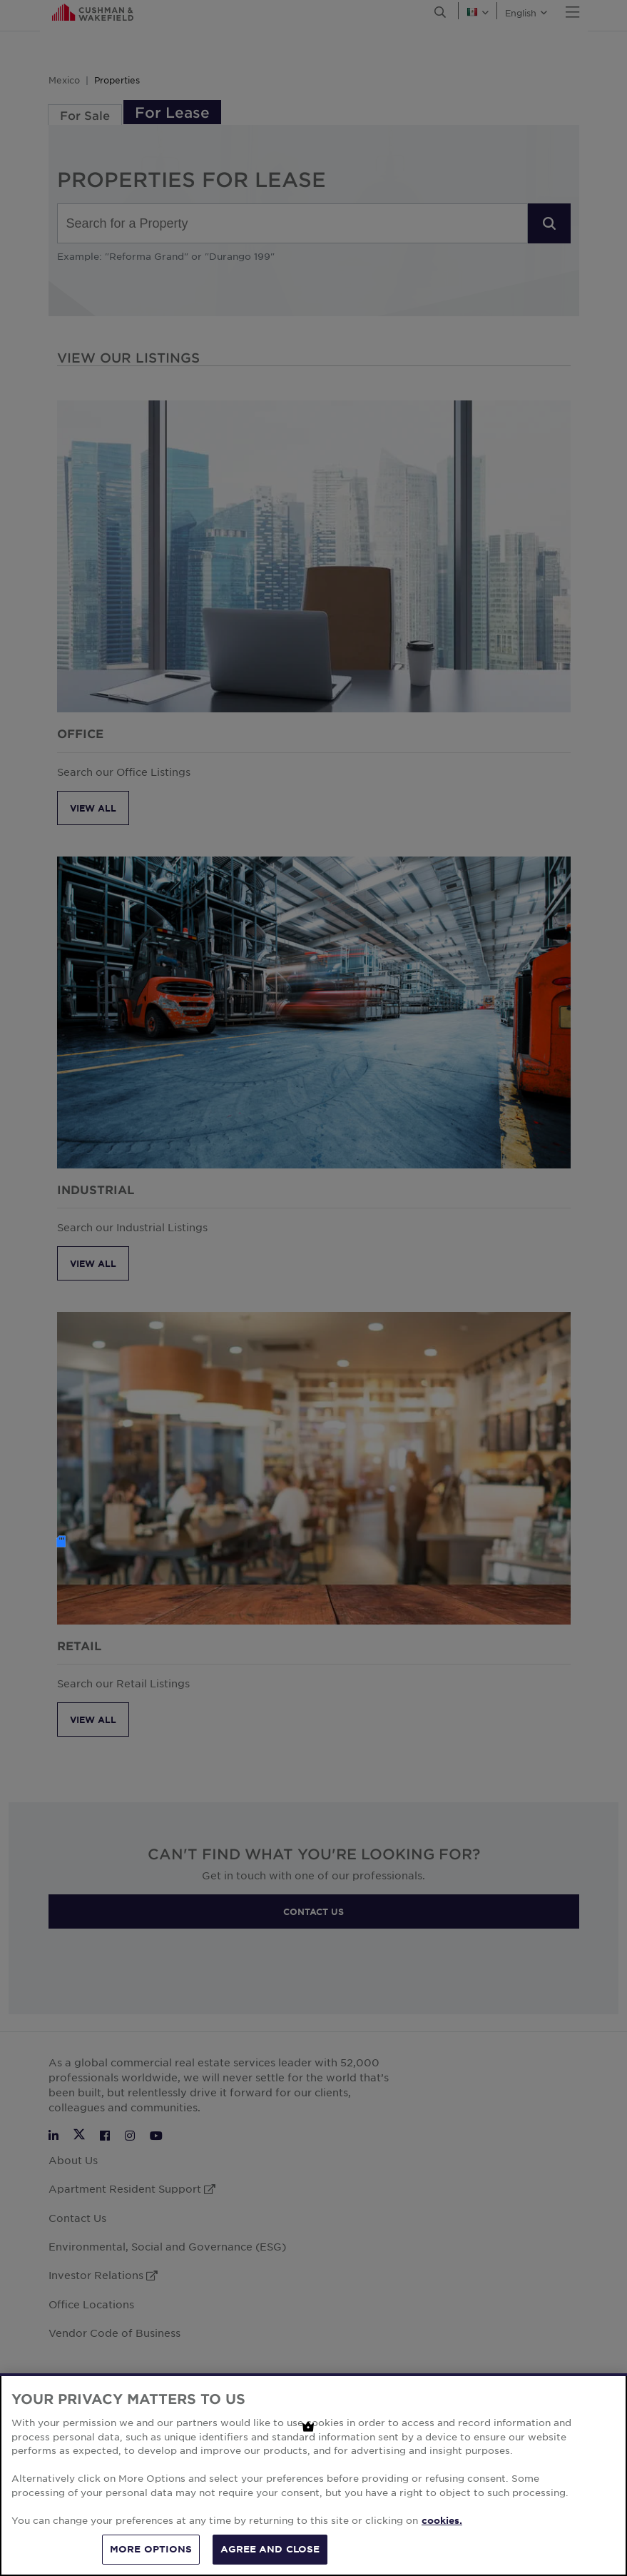  Describe the element at coordinates (308, 2427) in the screenshot. I see `indicates VIP or premium membership status` at that location.